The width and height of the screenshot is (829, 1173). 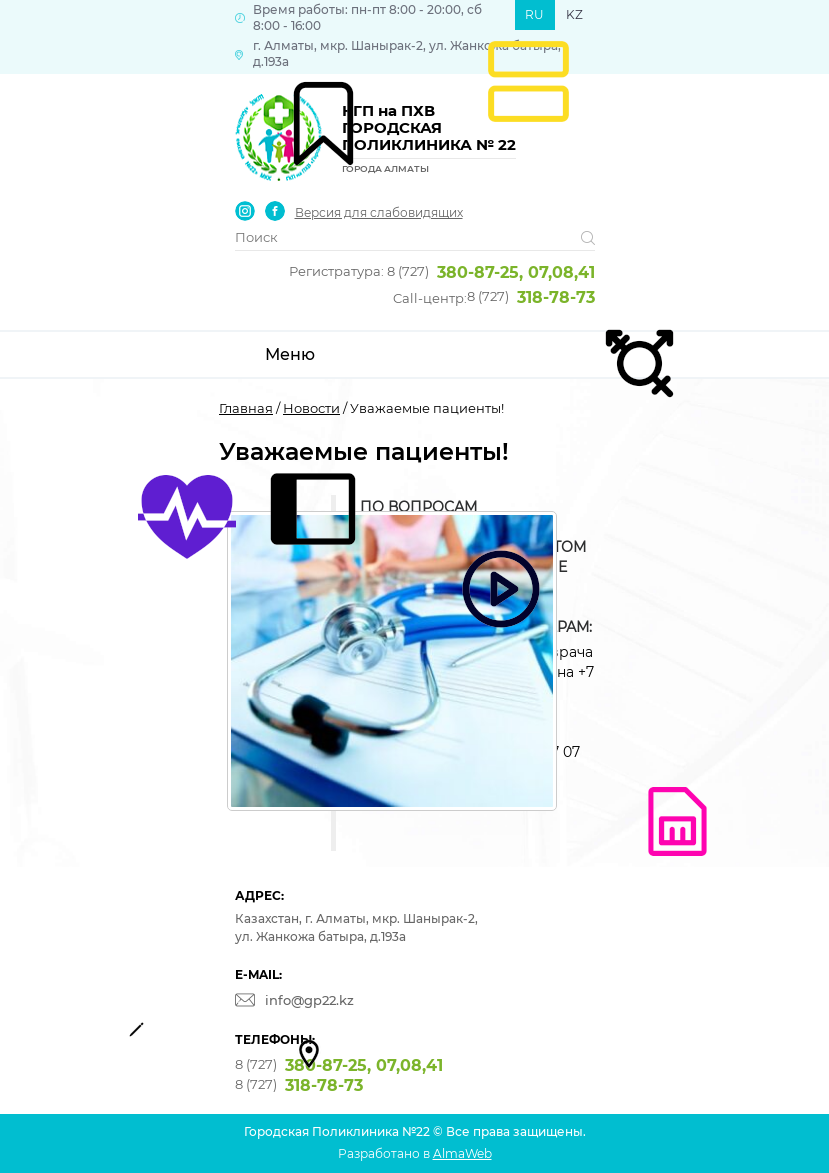 I want to click on switch to row view layout, so click(x=528, y=81).